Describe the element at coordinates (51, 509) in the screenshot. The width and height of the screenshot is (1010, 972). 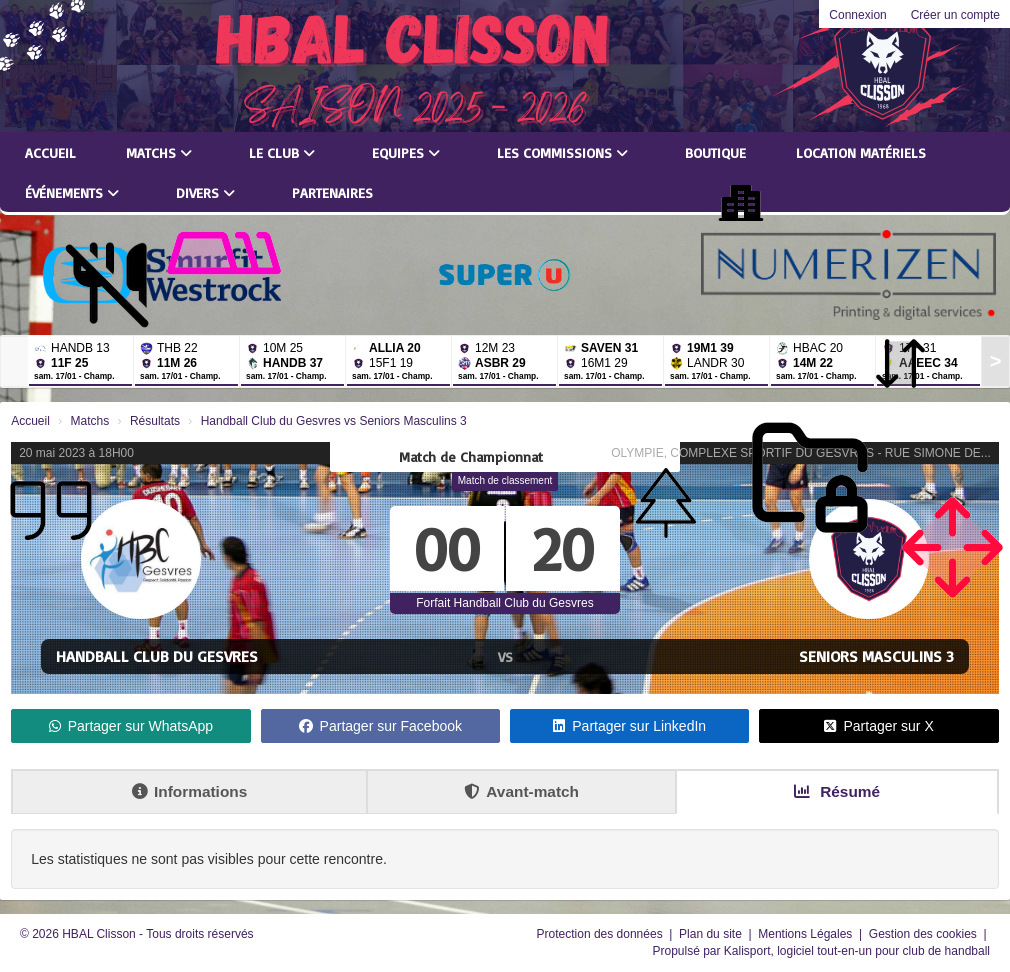
I see `insert a block quote` at that location.